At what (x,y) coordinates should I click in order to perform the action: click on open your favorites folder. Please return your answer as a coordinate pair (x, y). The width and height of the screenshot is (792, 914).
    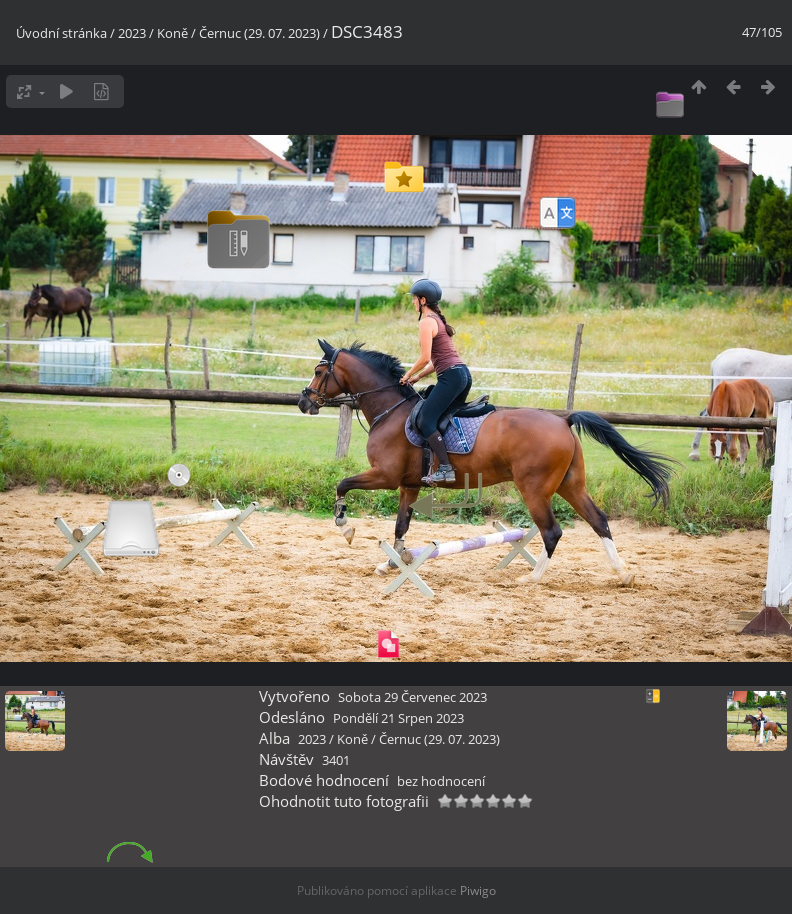
    Looking at the image, I should click on (404, 178).